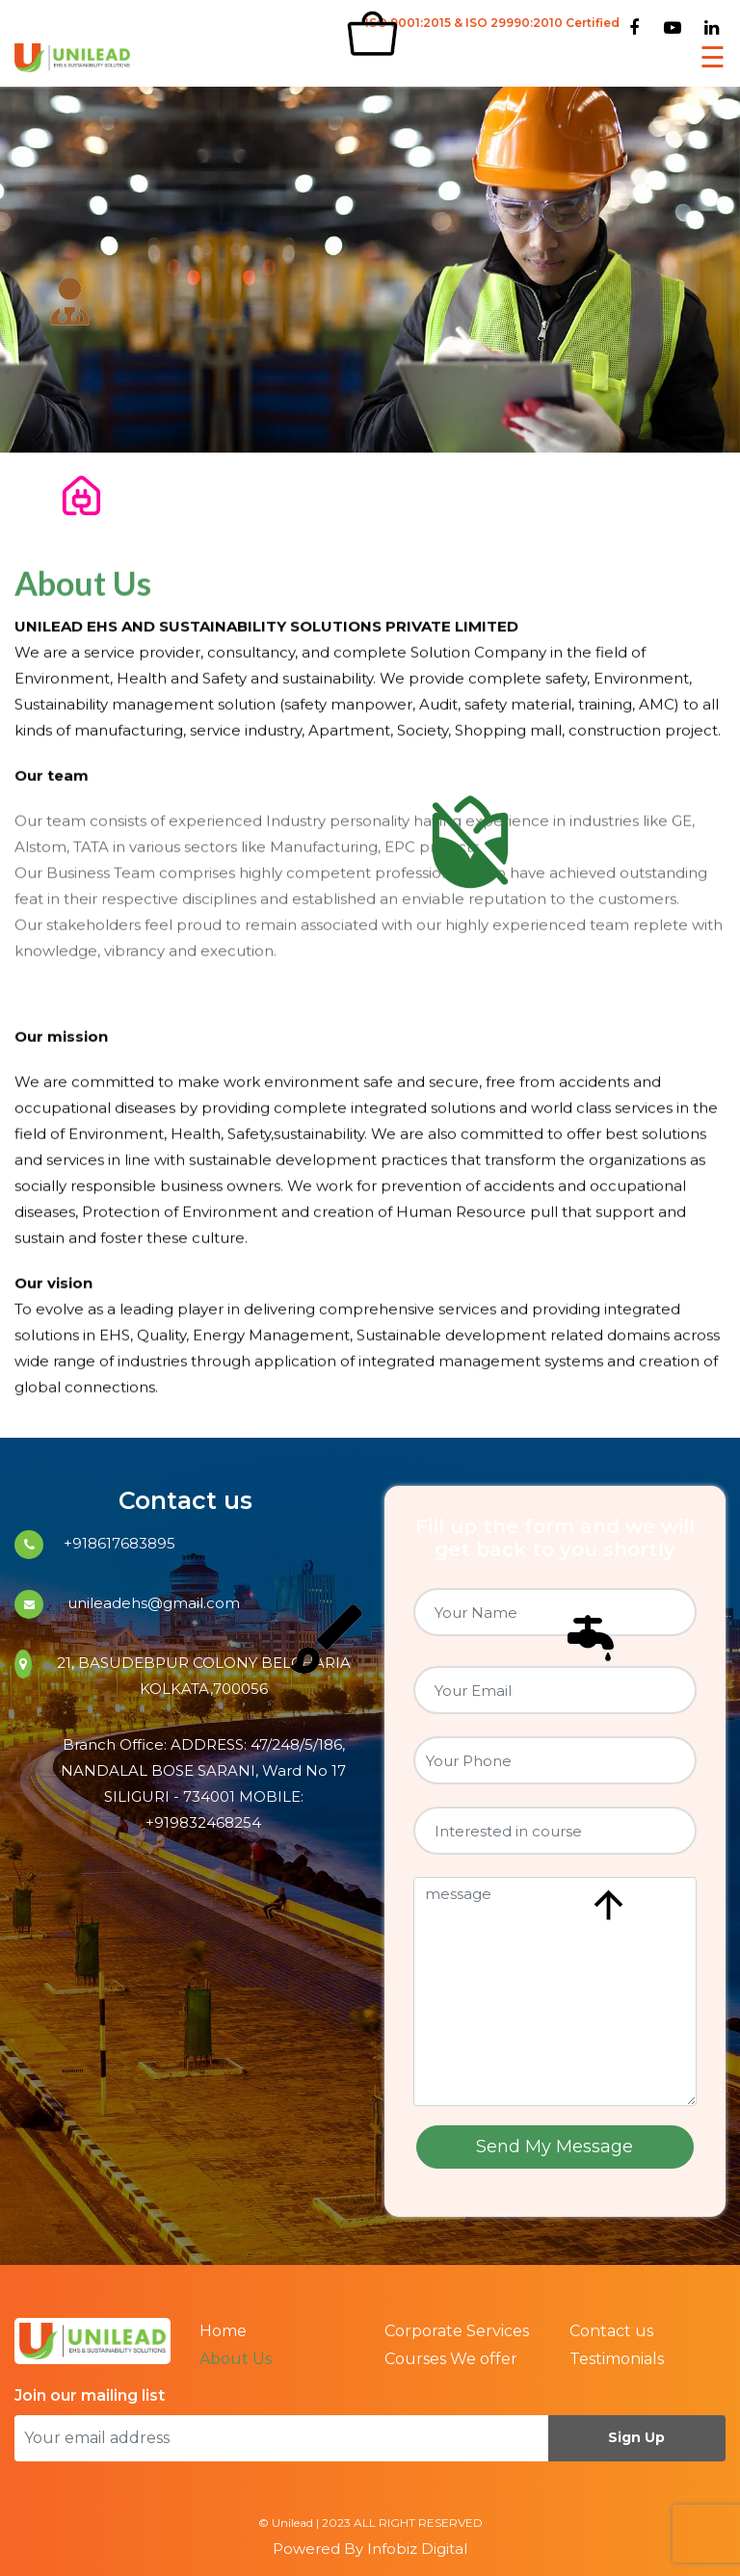  Describe the element at coordinates (608, 1905) in the screenshot. I see `scroll to top of page` at that location.